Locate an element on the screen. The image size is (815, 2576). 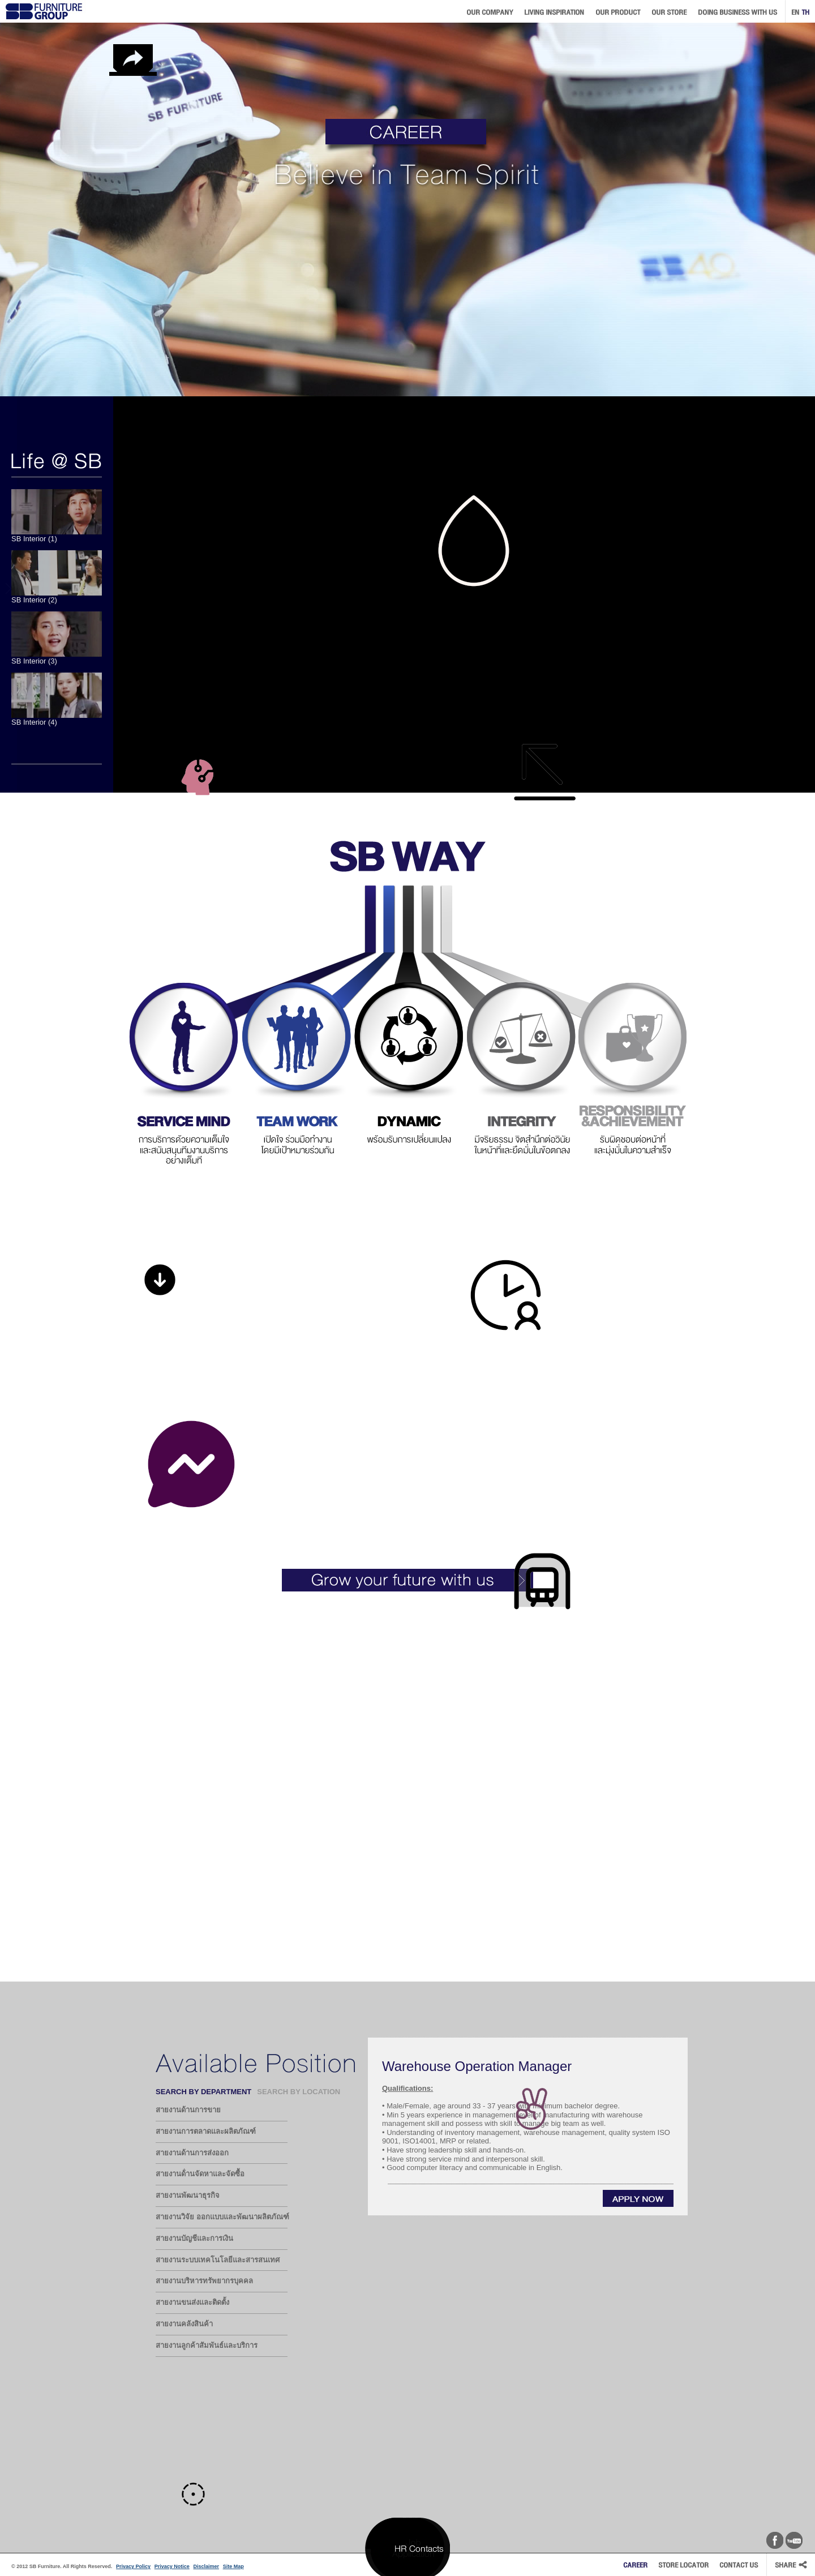
create a new draft issue is located at coordinates (194, 2495).